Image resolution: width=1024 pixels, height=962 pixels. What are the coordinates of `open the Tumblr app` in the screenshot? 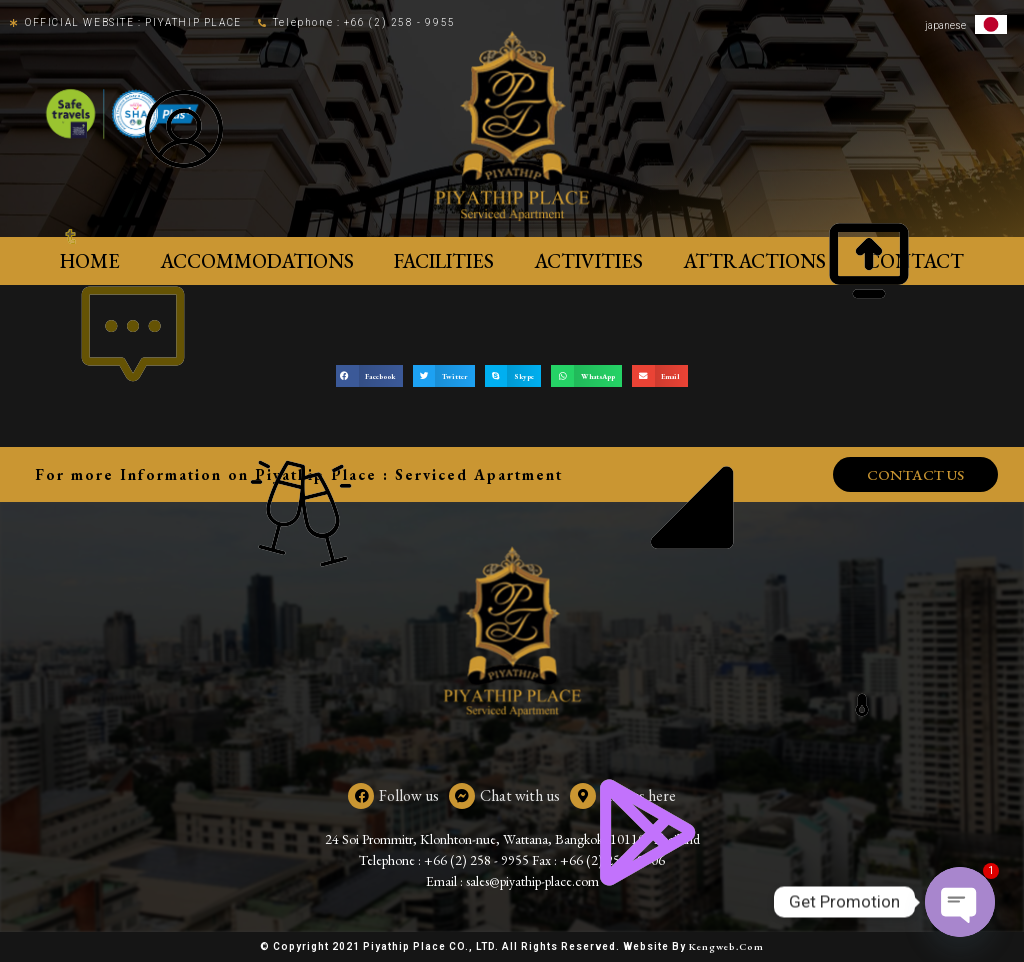 It's located at (70, 236).